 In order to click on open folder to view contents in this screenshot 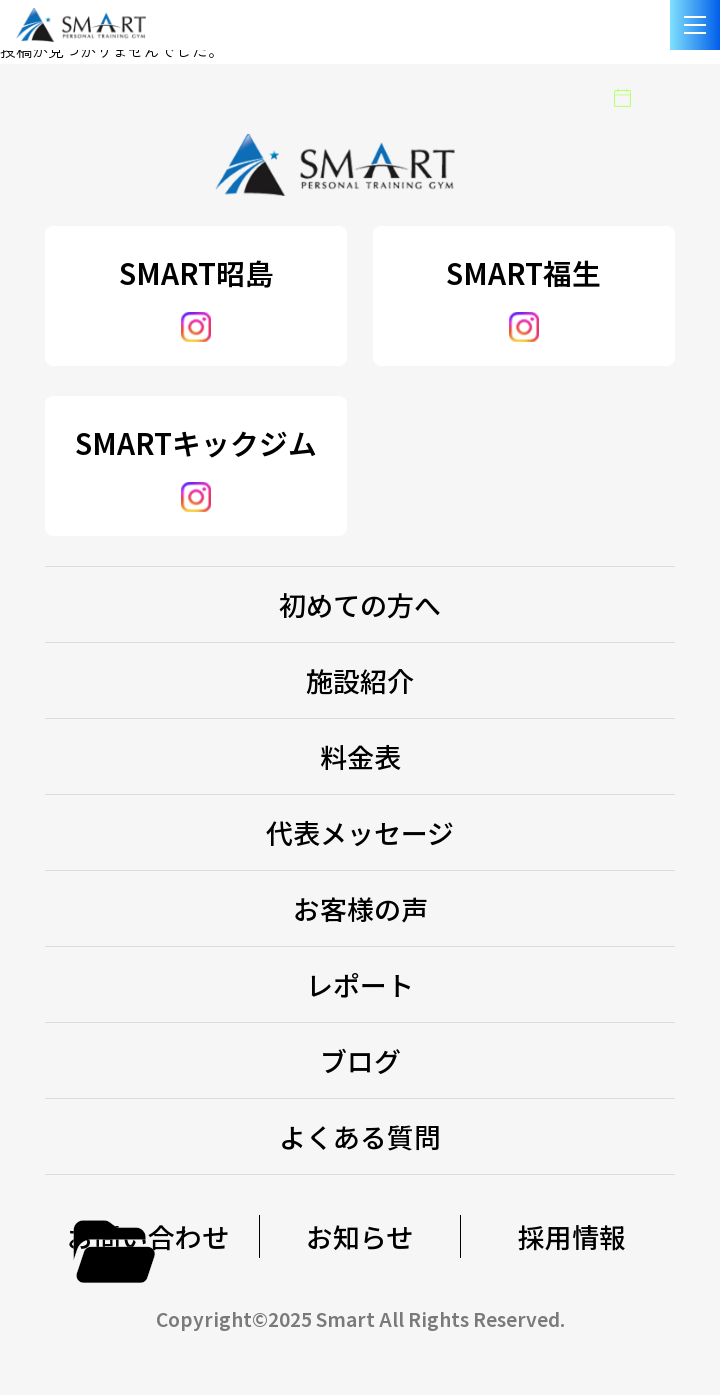, I will do `click(112, 1254)`.